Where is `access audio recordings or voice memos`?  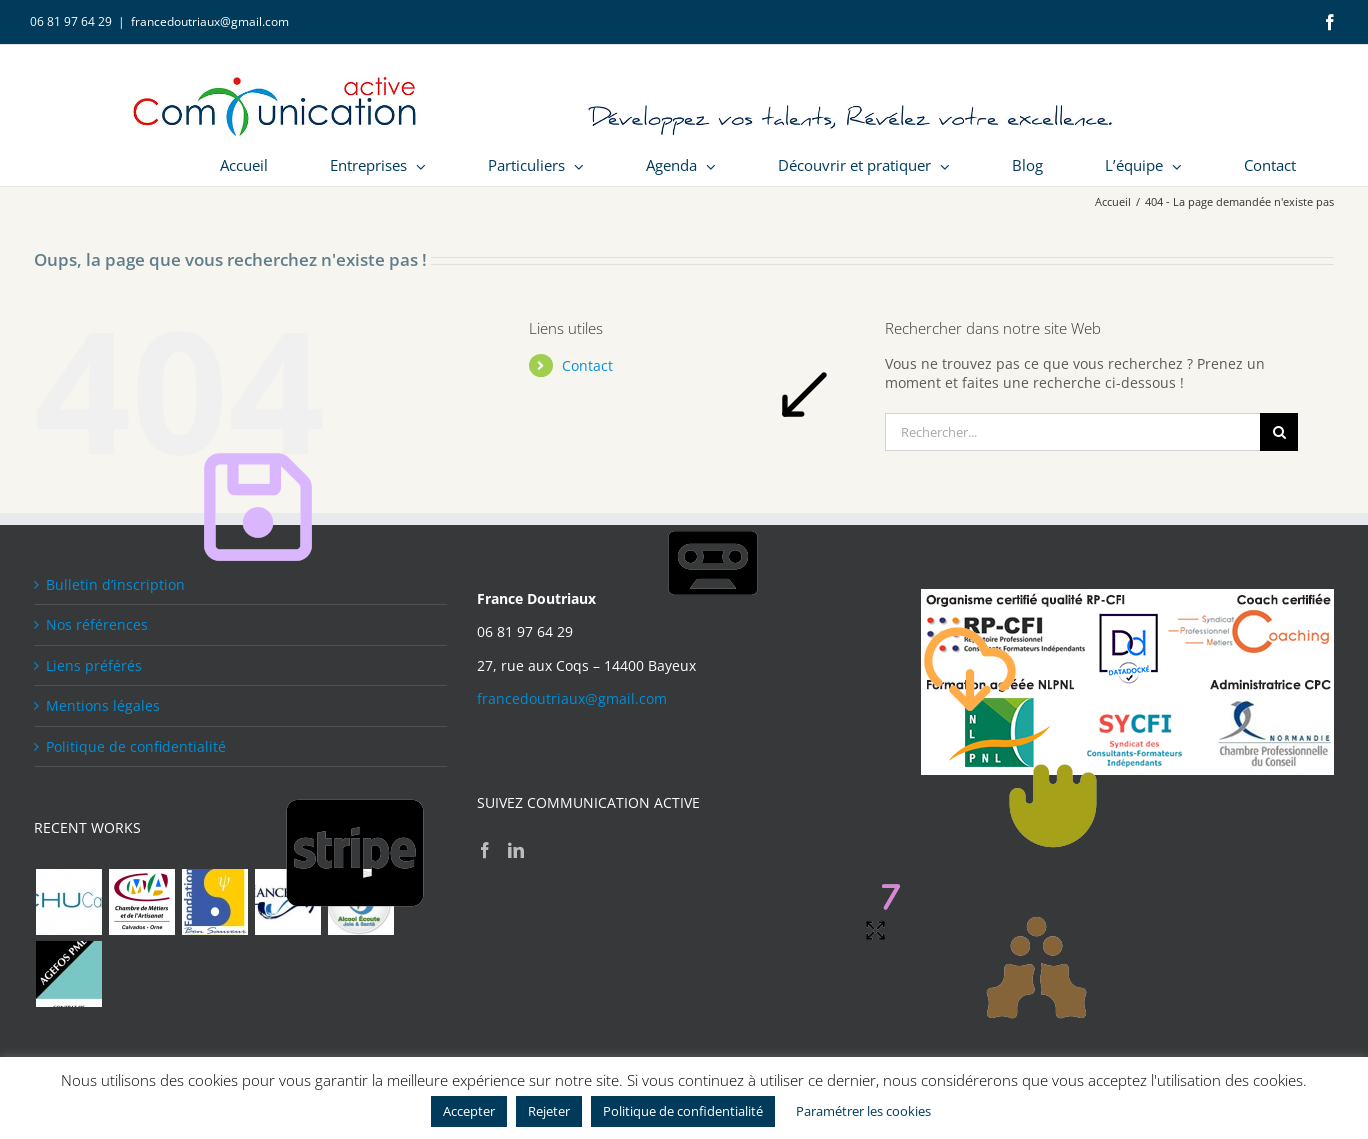 access audio recordings or voice memos is located at coordinates (713, 563).